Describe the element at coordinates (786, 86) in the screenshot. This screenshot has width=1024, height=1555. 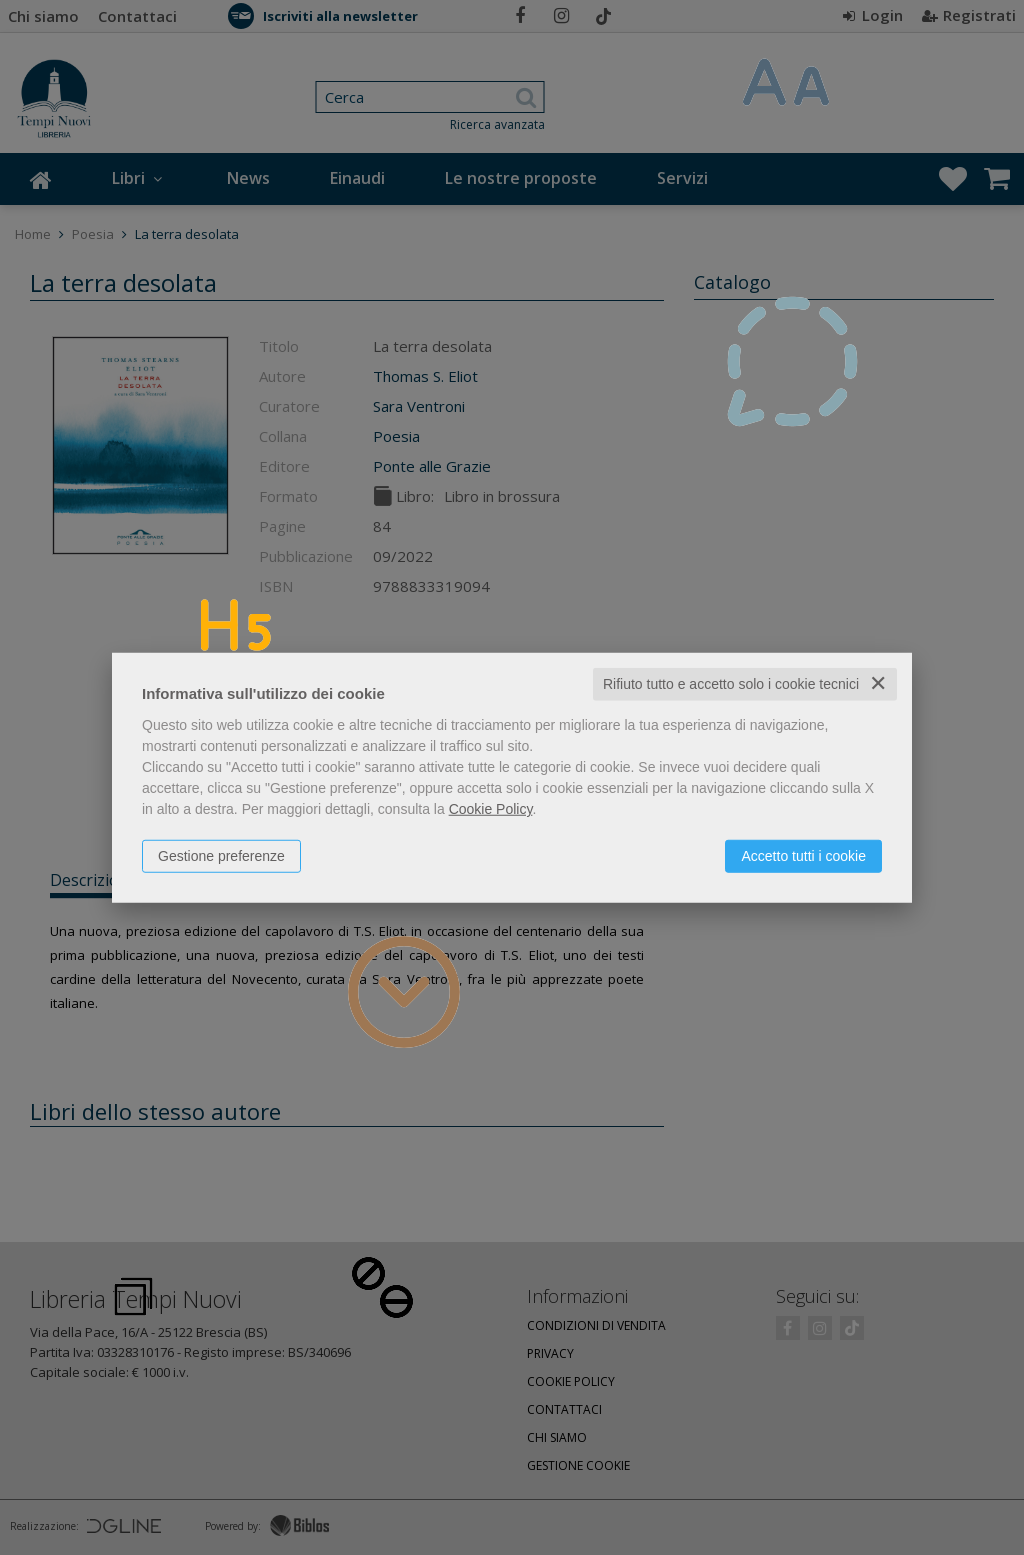
I see `adjust text size settings` at that location.